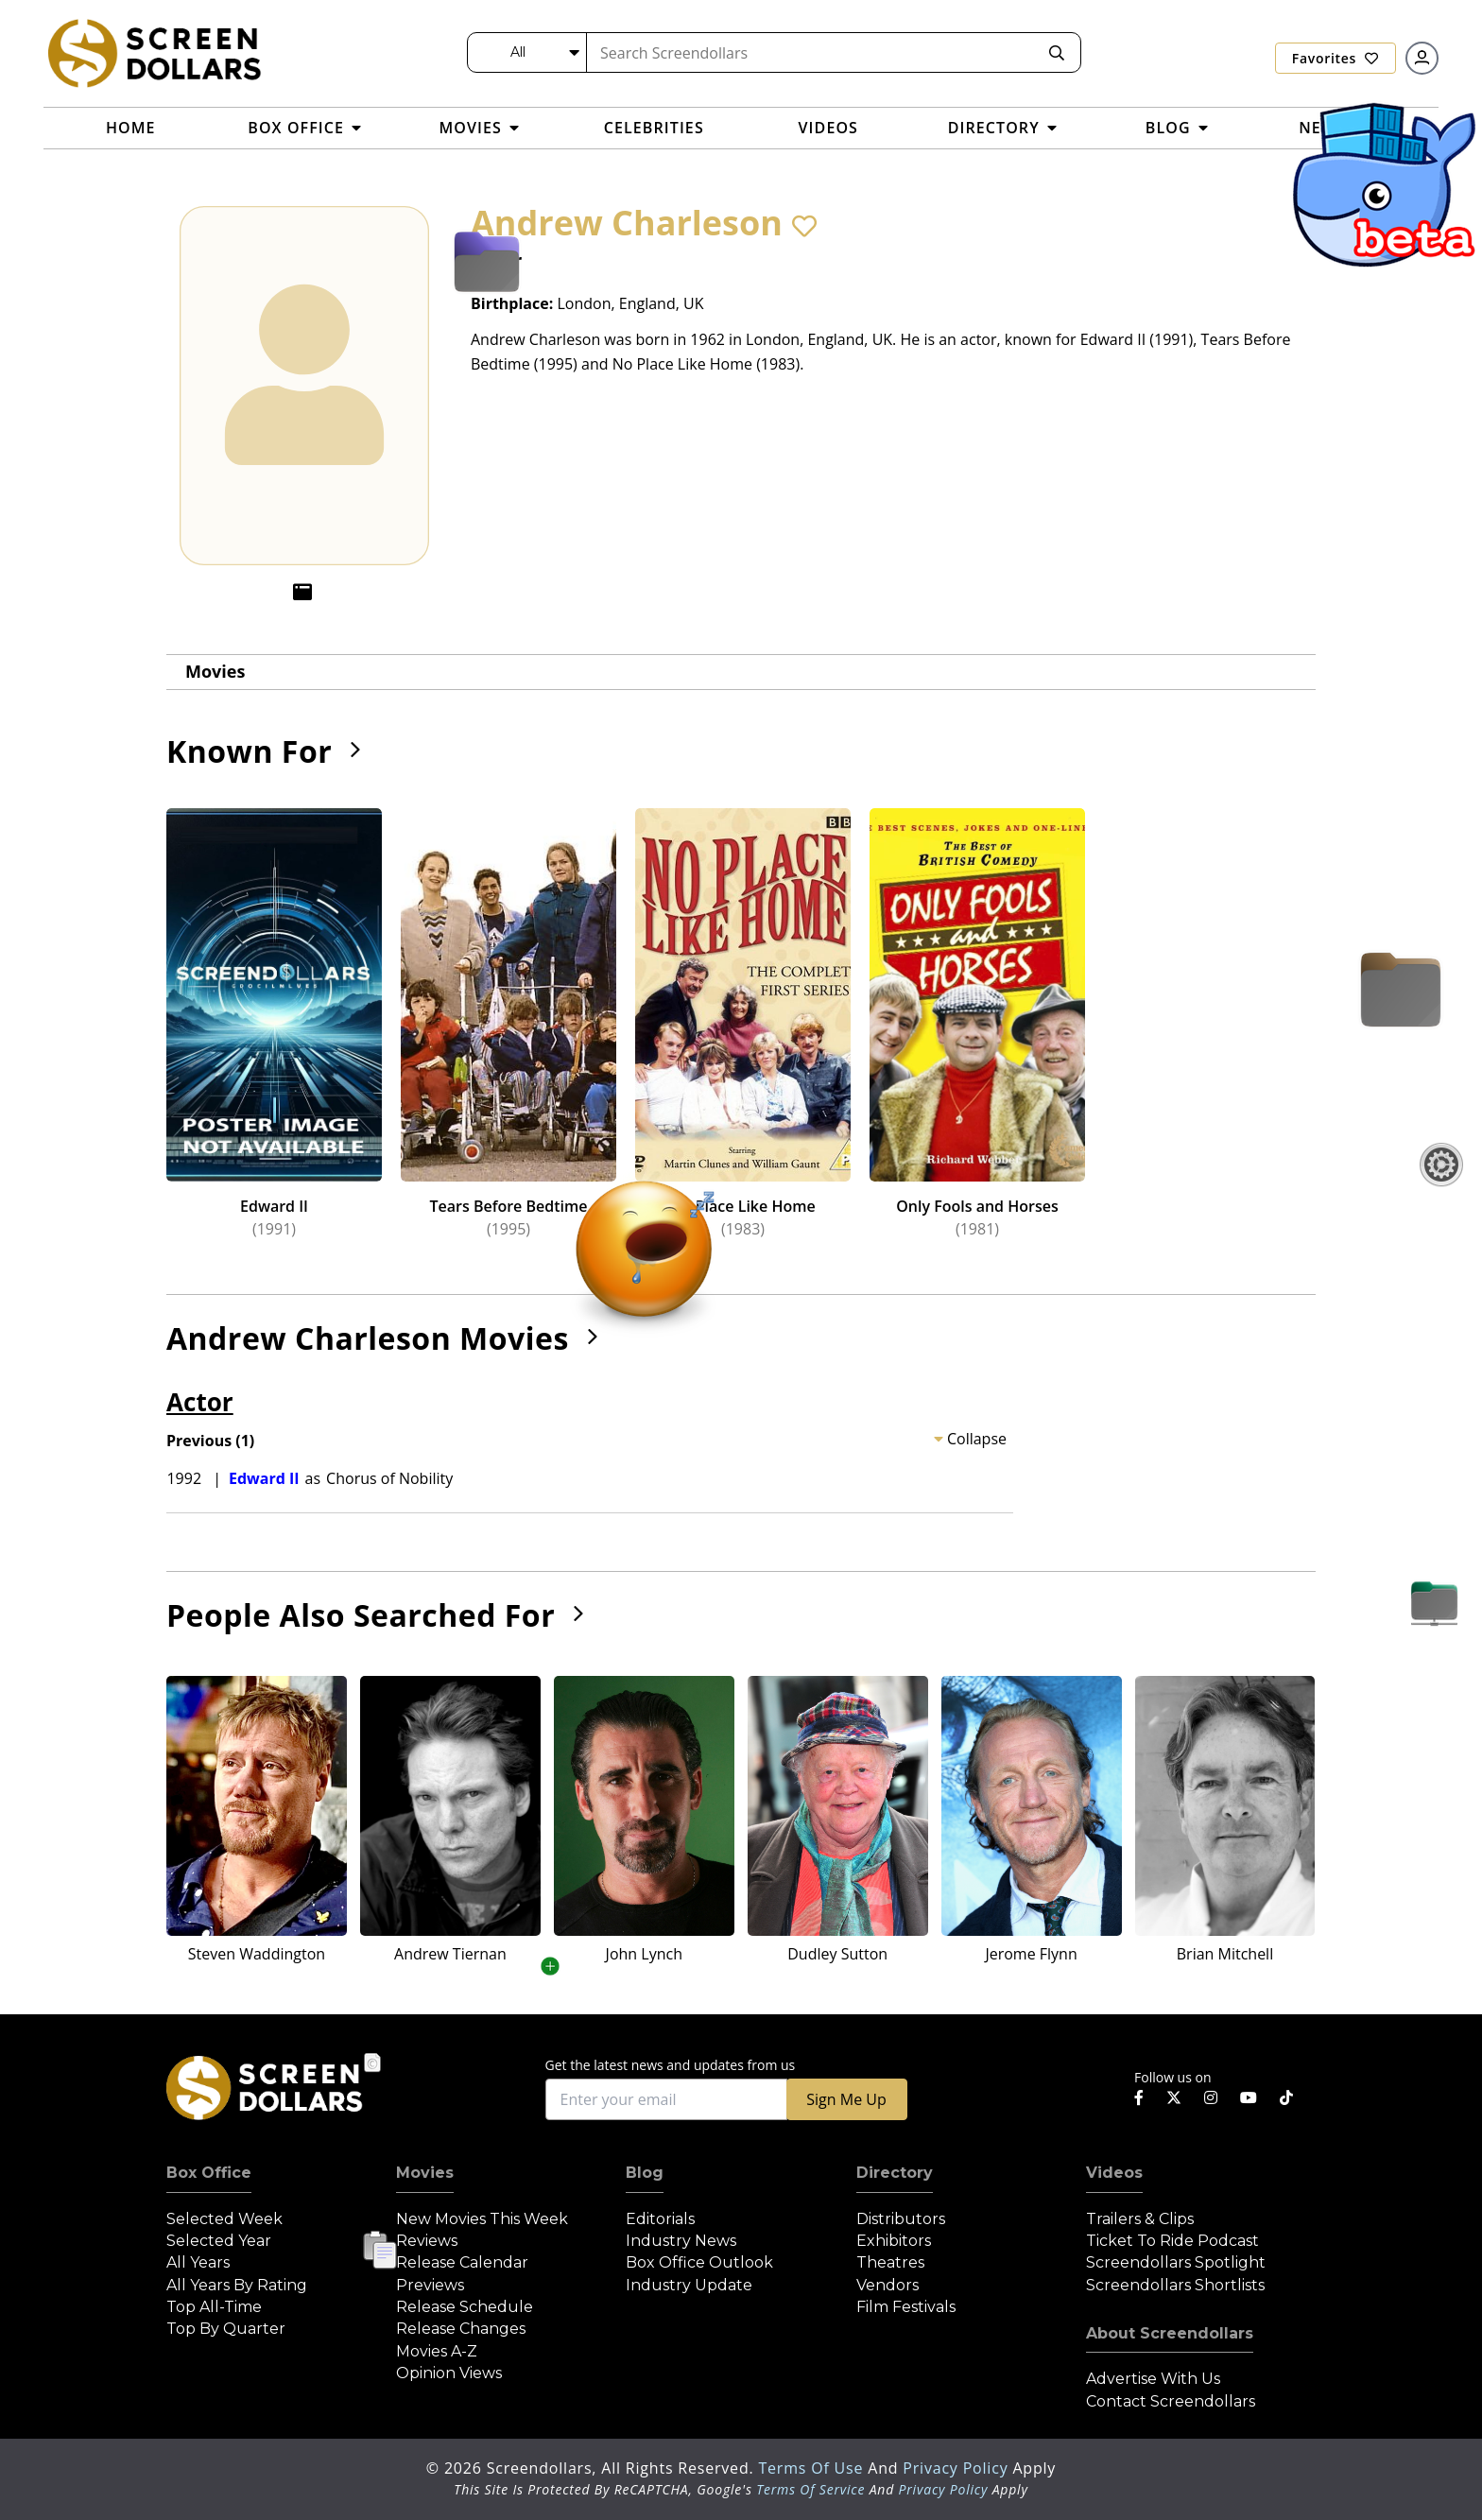  I want to click on add a new item to a list, so click(550, 1966).